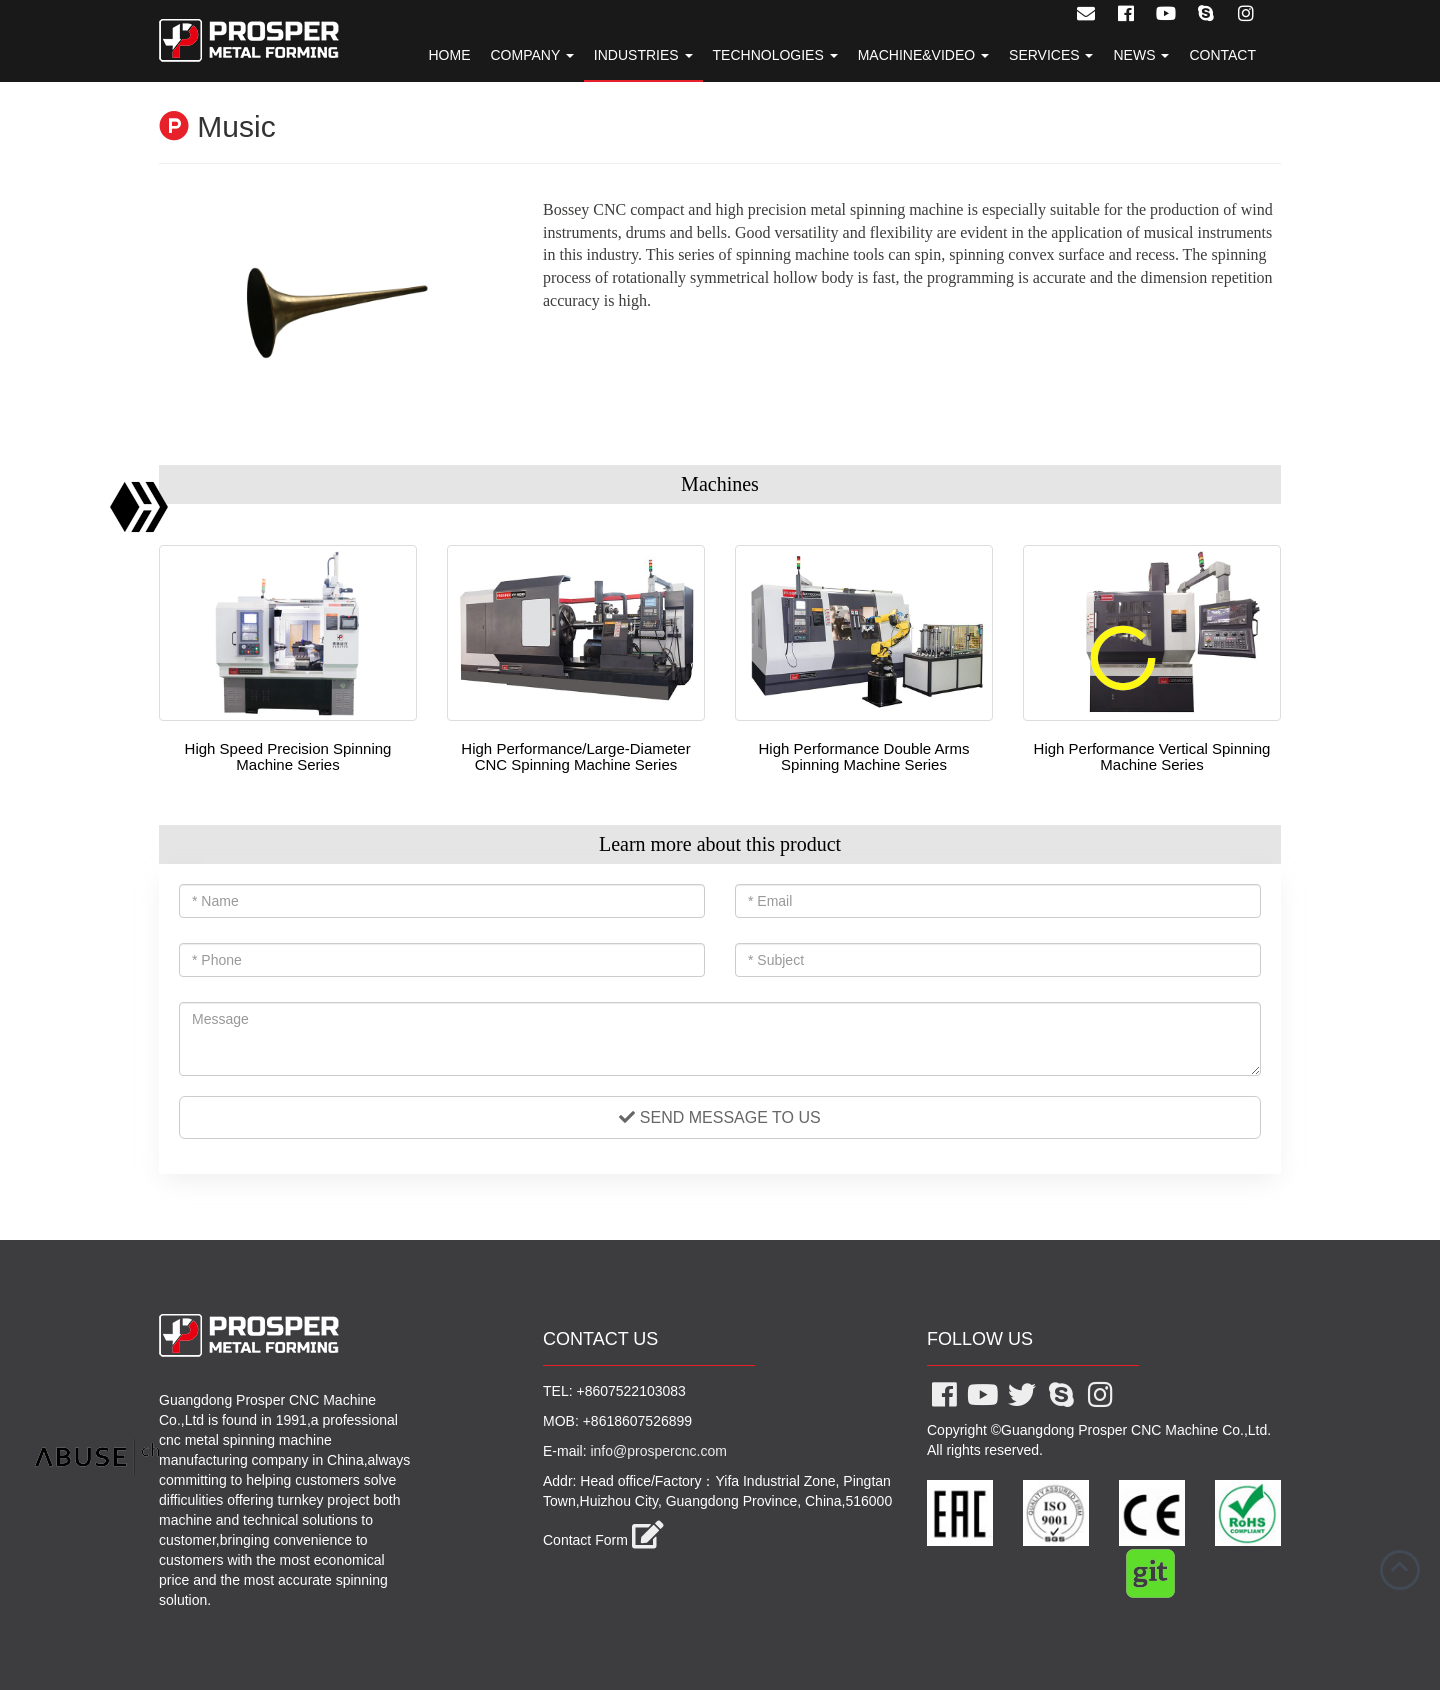 The image size is (1440, 1690). Describe the element at coordinates (1150, 1573) in the screenshot. I see `git version control logo` at that location.